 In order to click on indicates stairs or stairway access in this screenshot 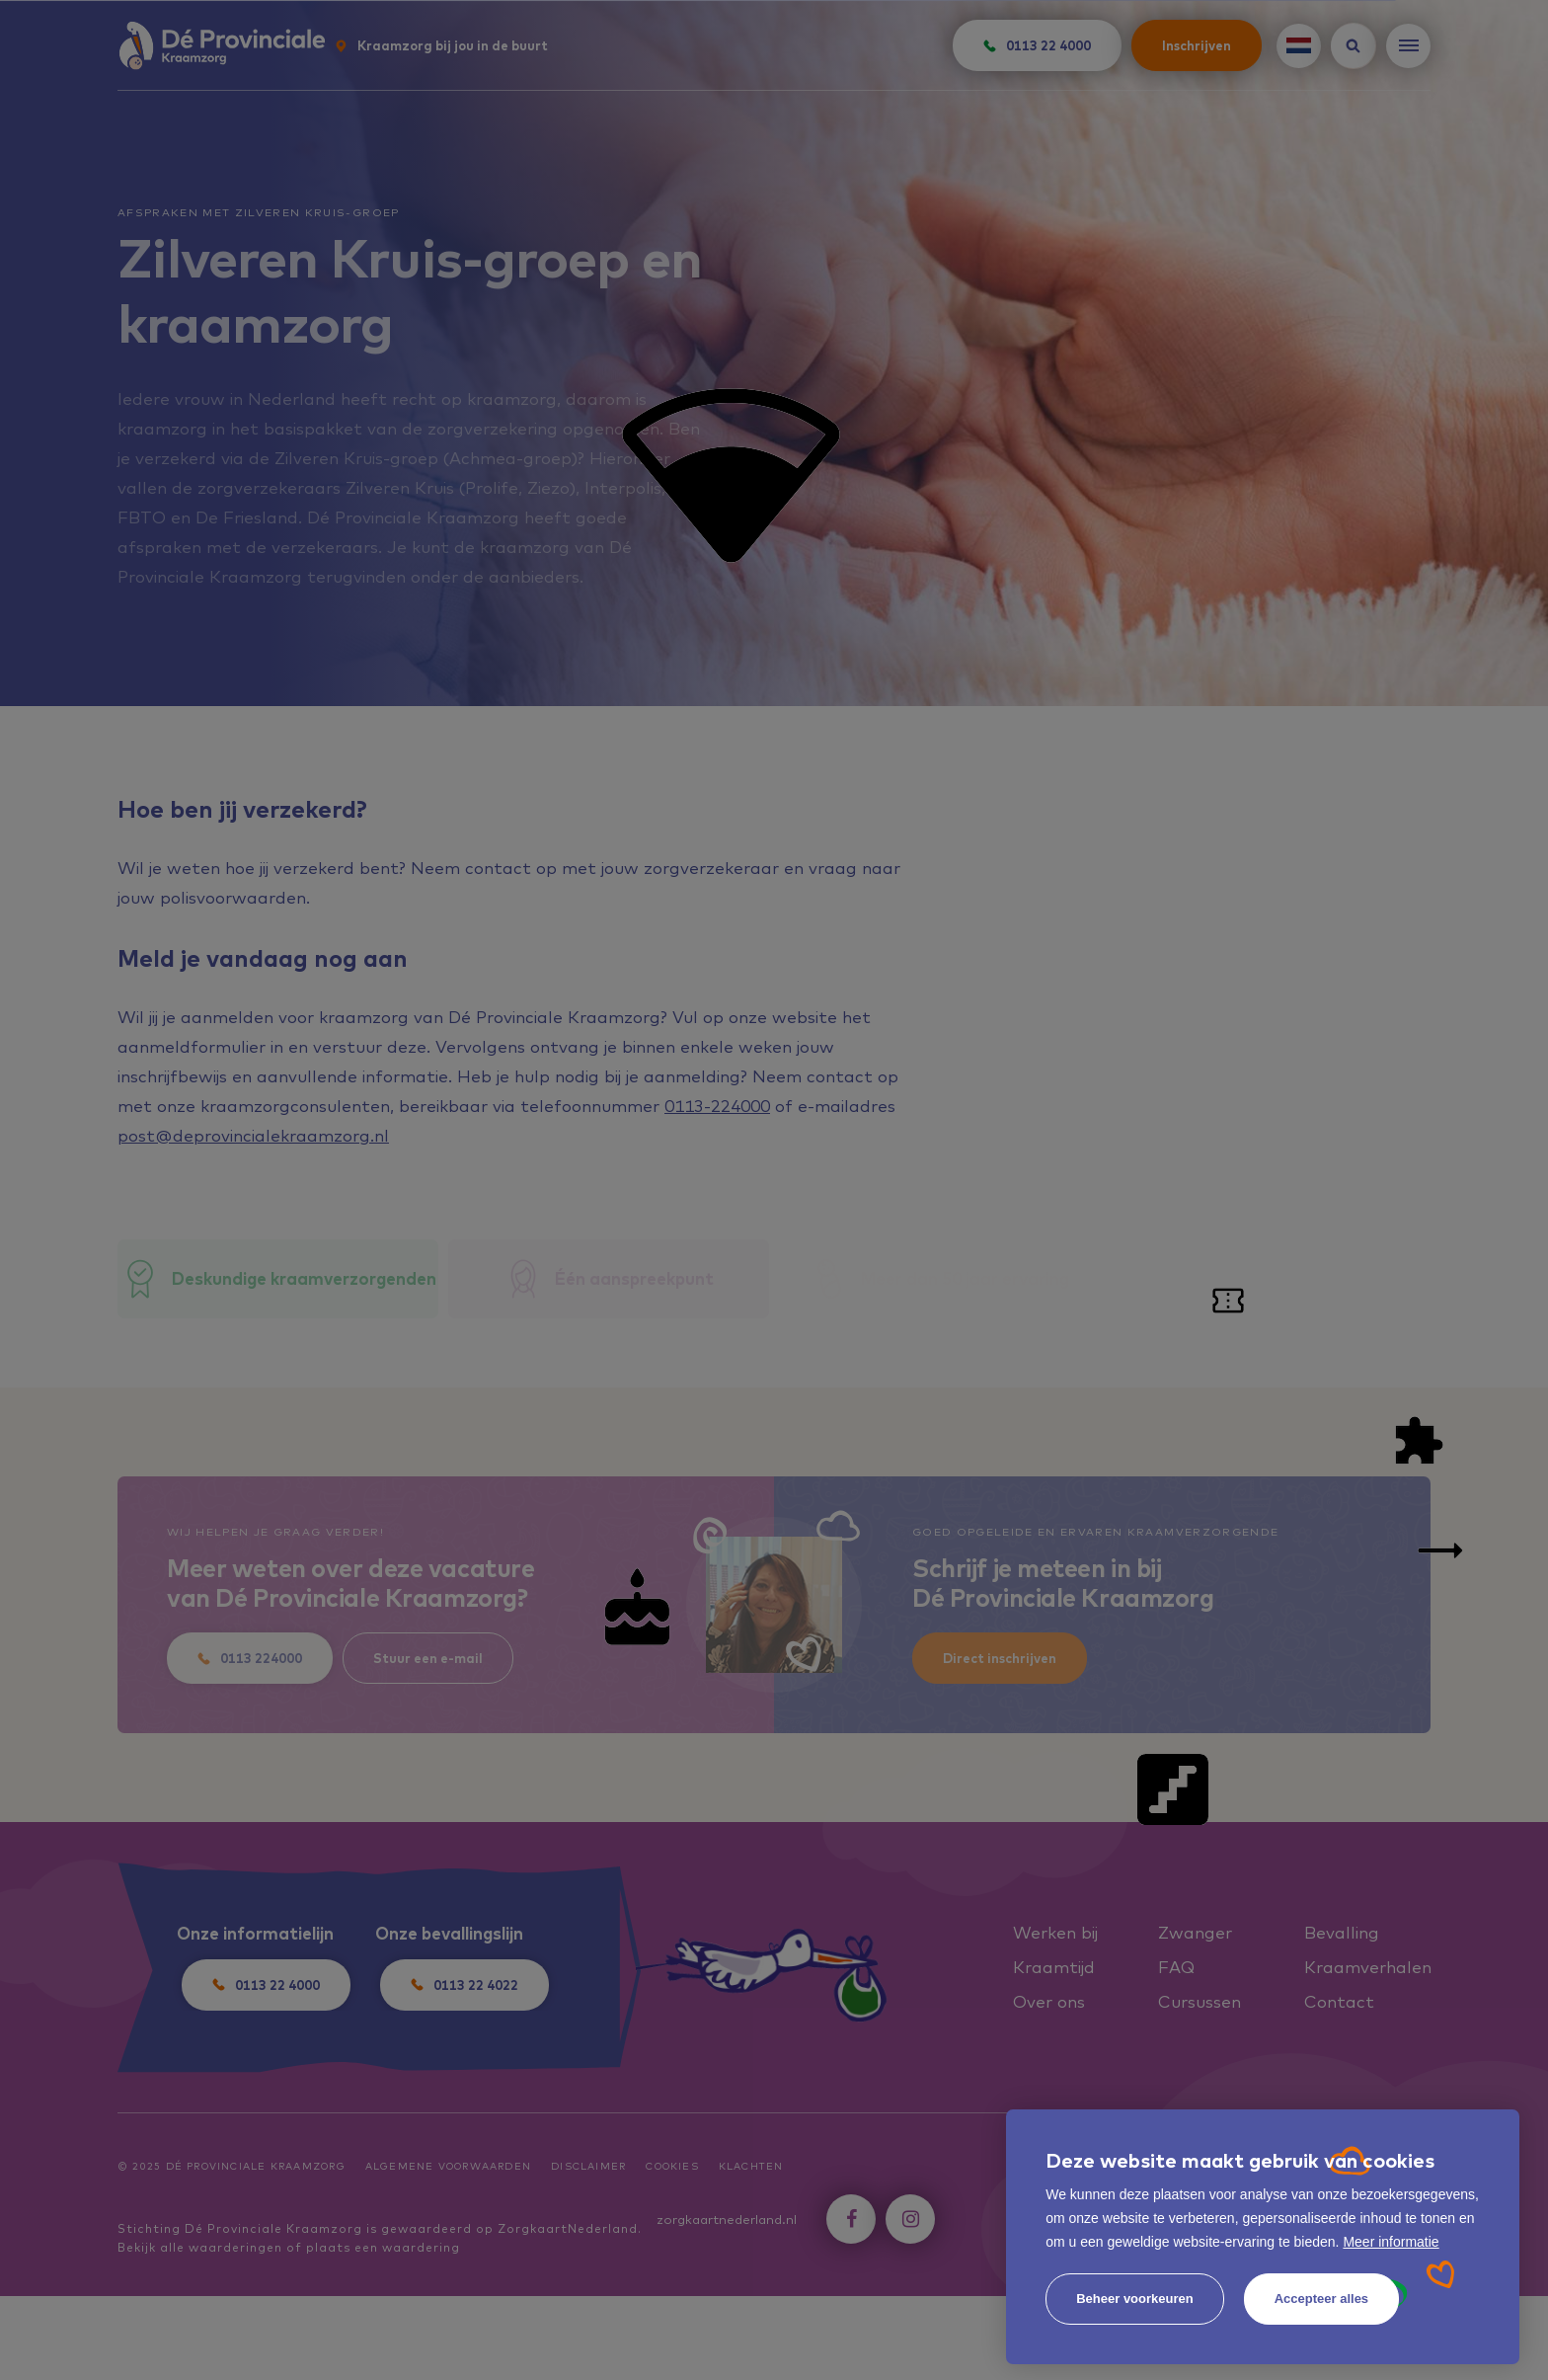, I will do `click(1173, 1789)`.